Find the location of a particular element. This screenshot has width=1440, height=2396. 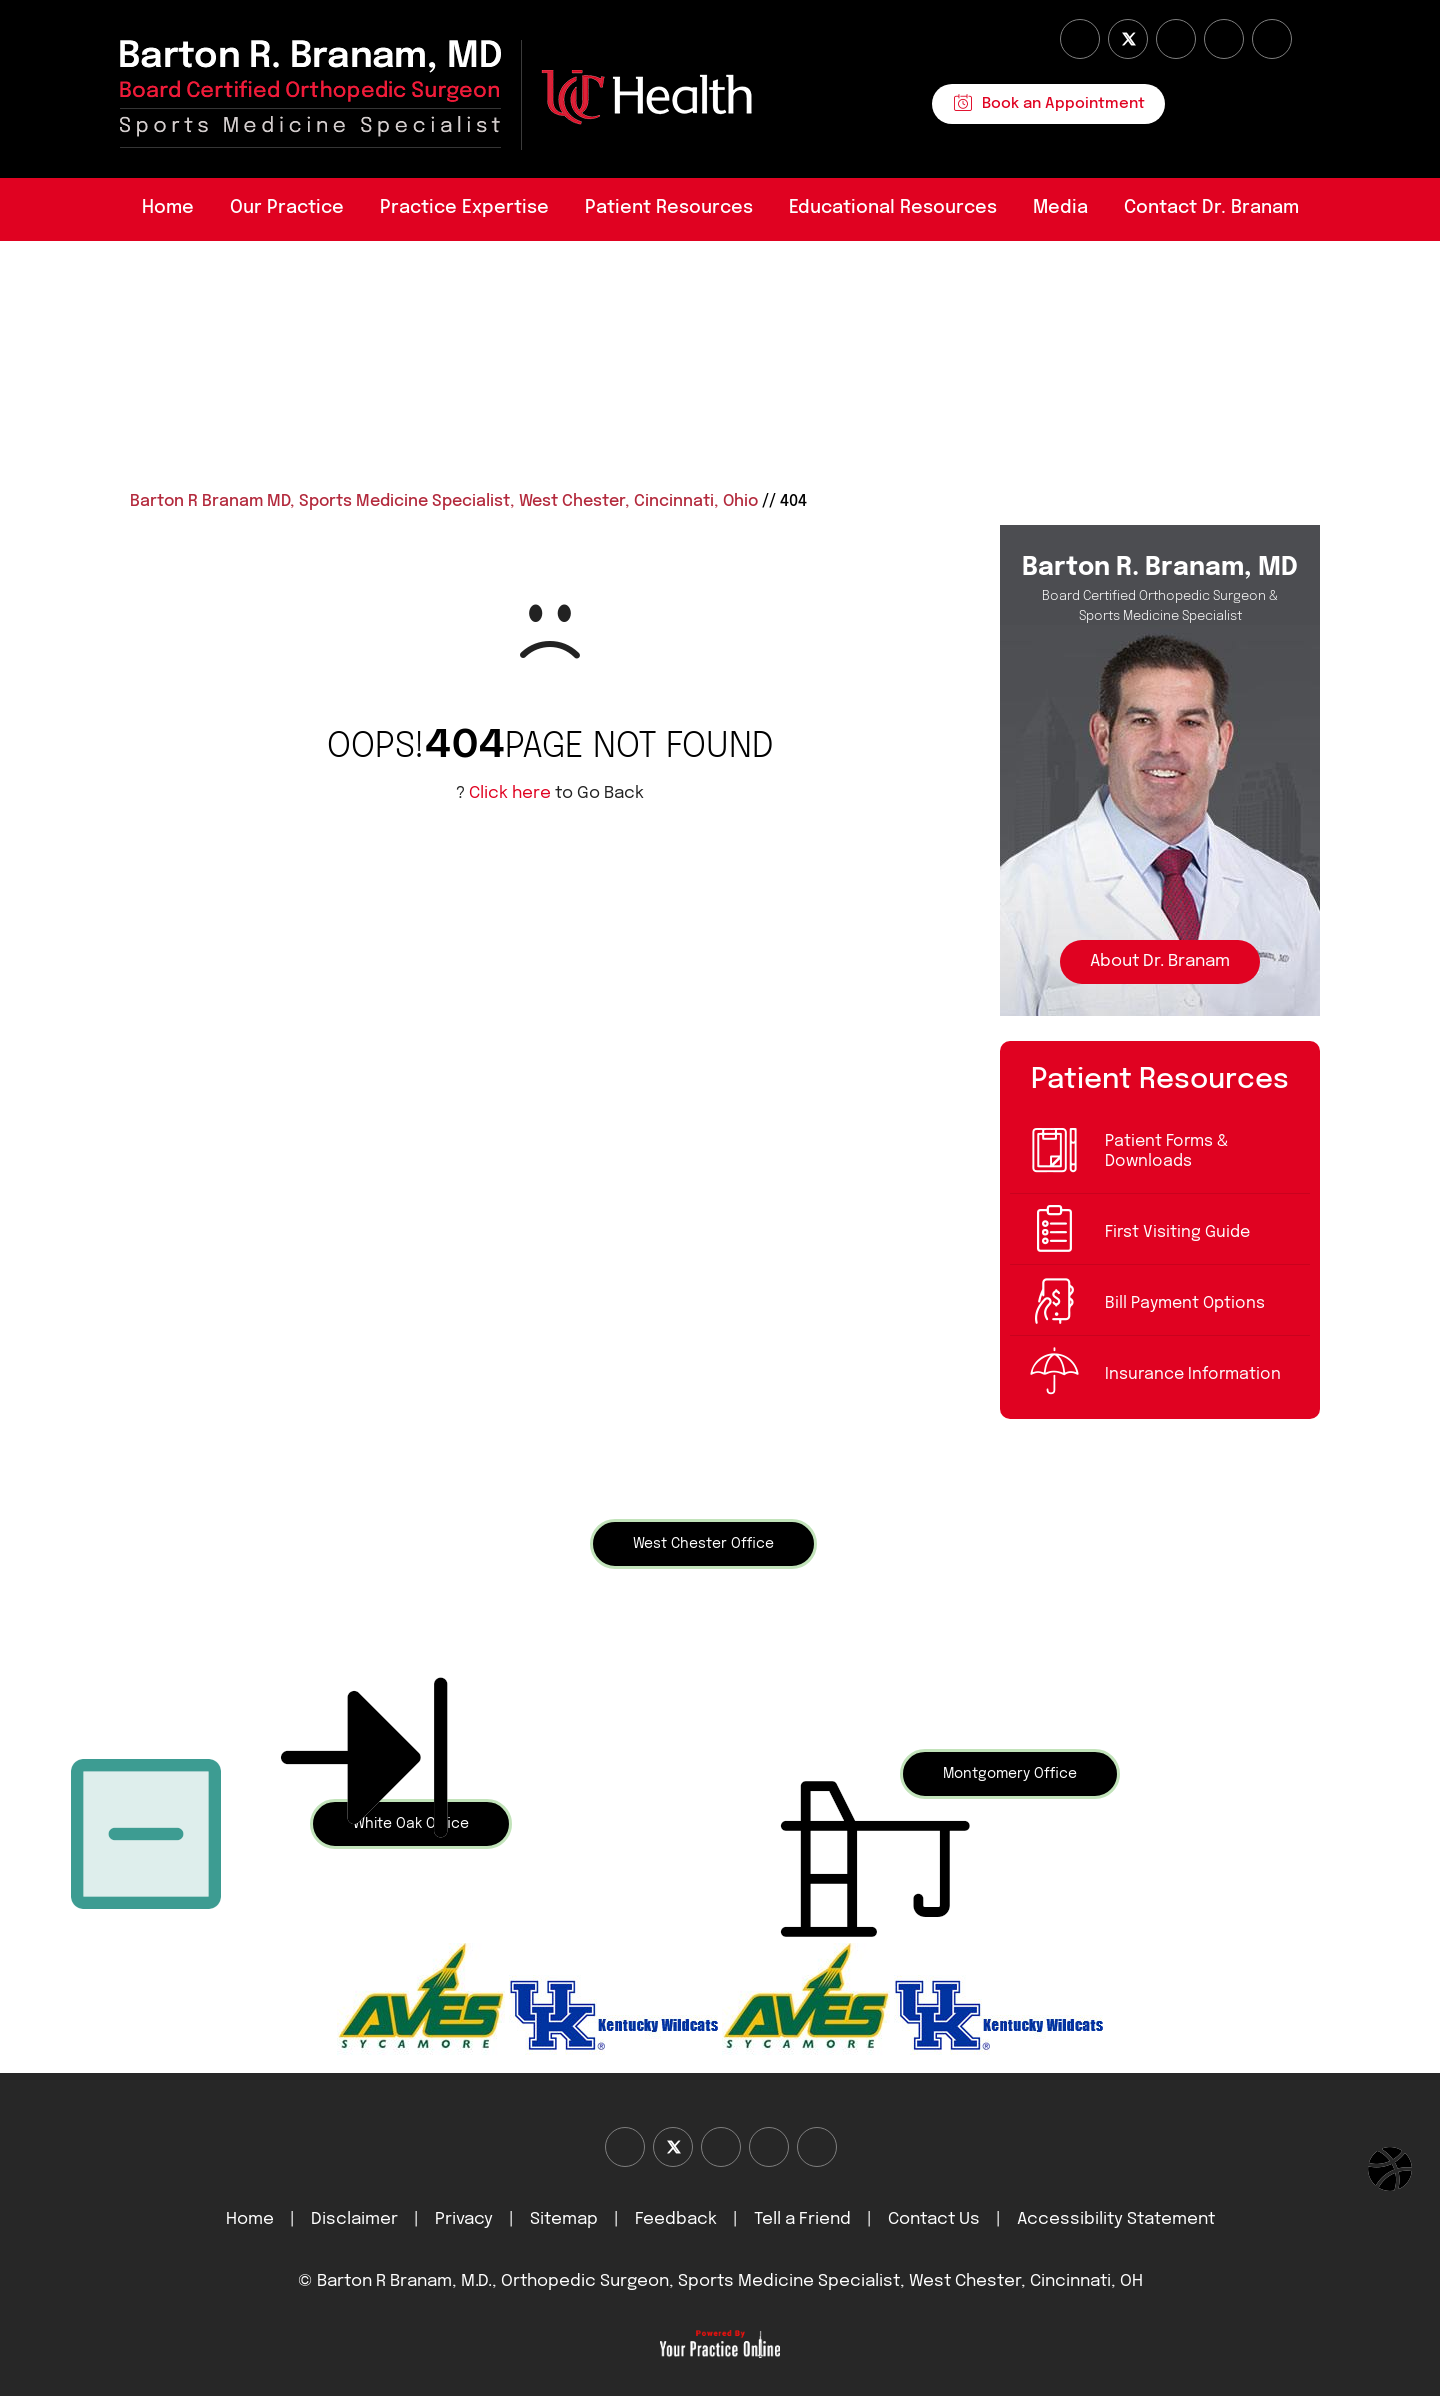

collapse or minimize a section is located at coordinates (146, 1834).